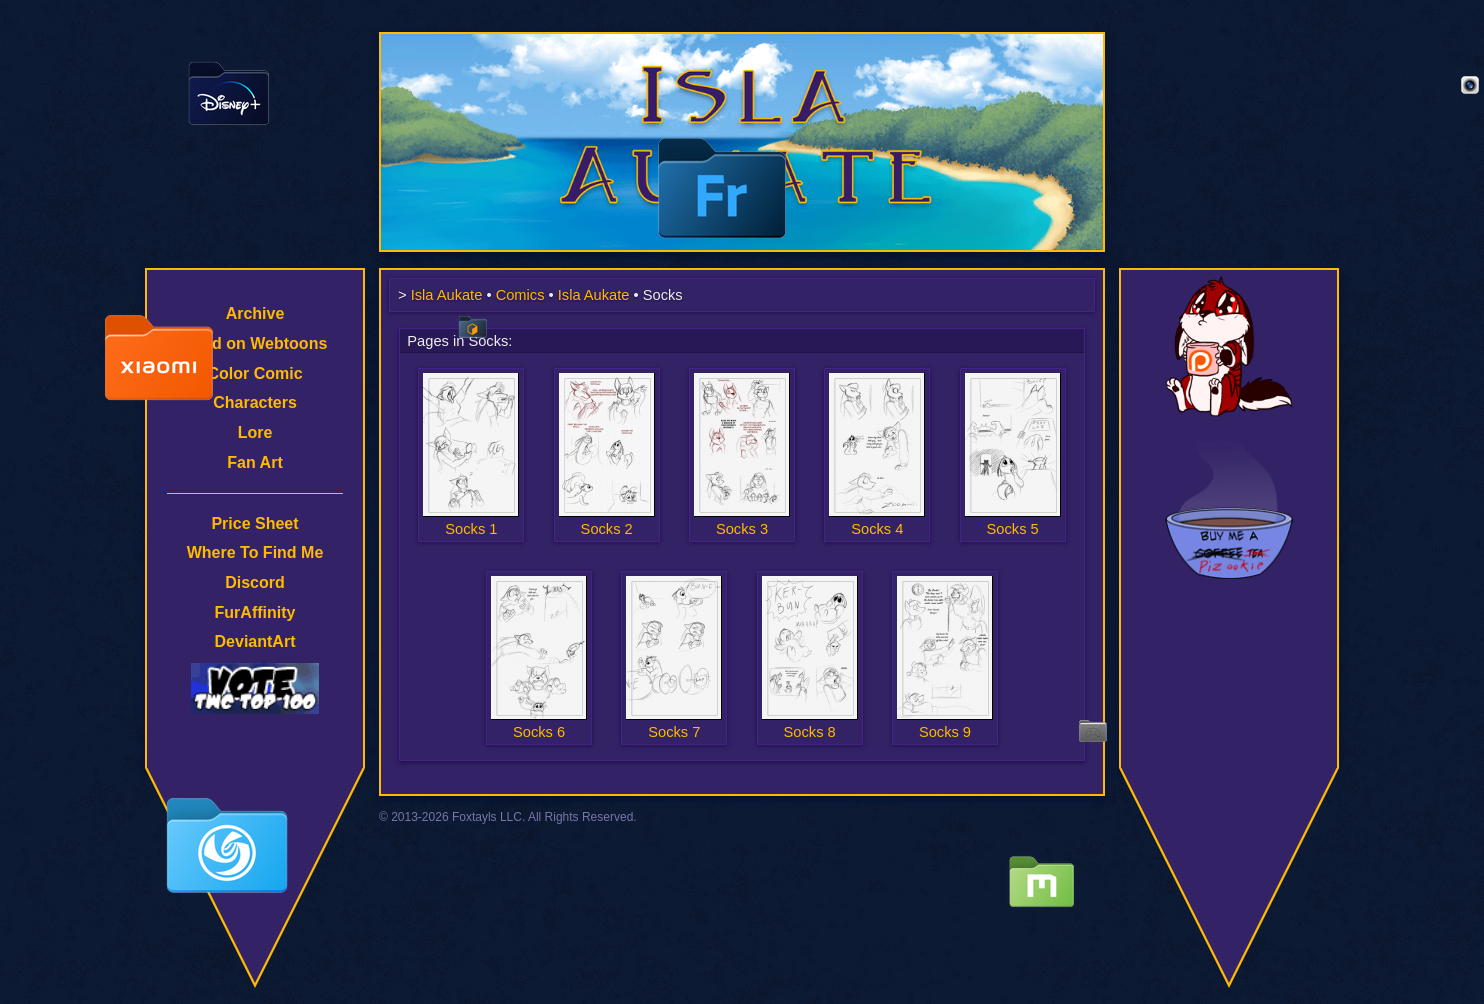  Describe the element at coordinates (228, 95) in the screenshot. I see `open disney+ media folder` at that location.